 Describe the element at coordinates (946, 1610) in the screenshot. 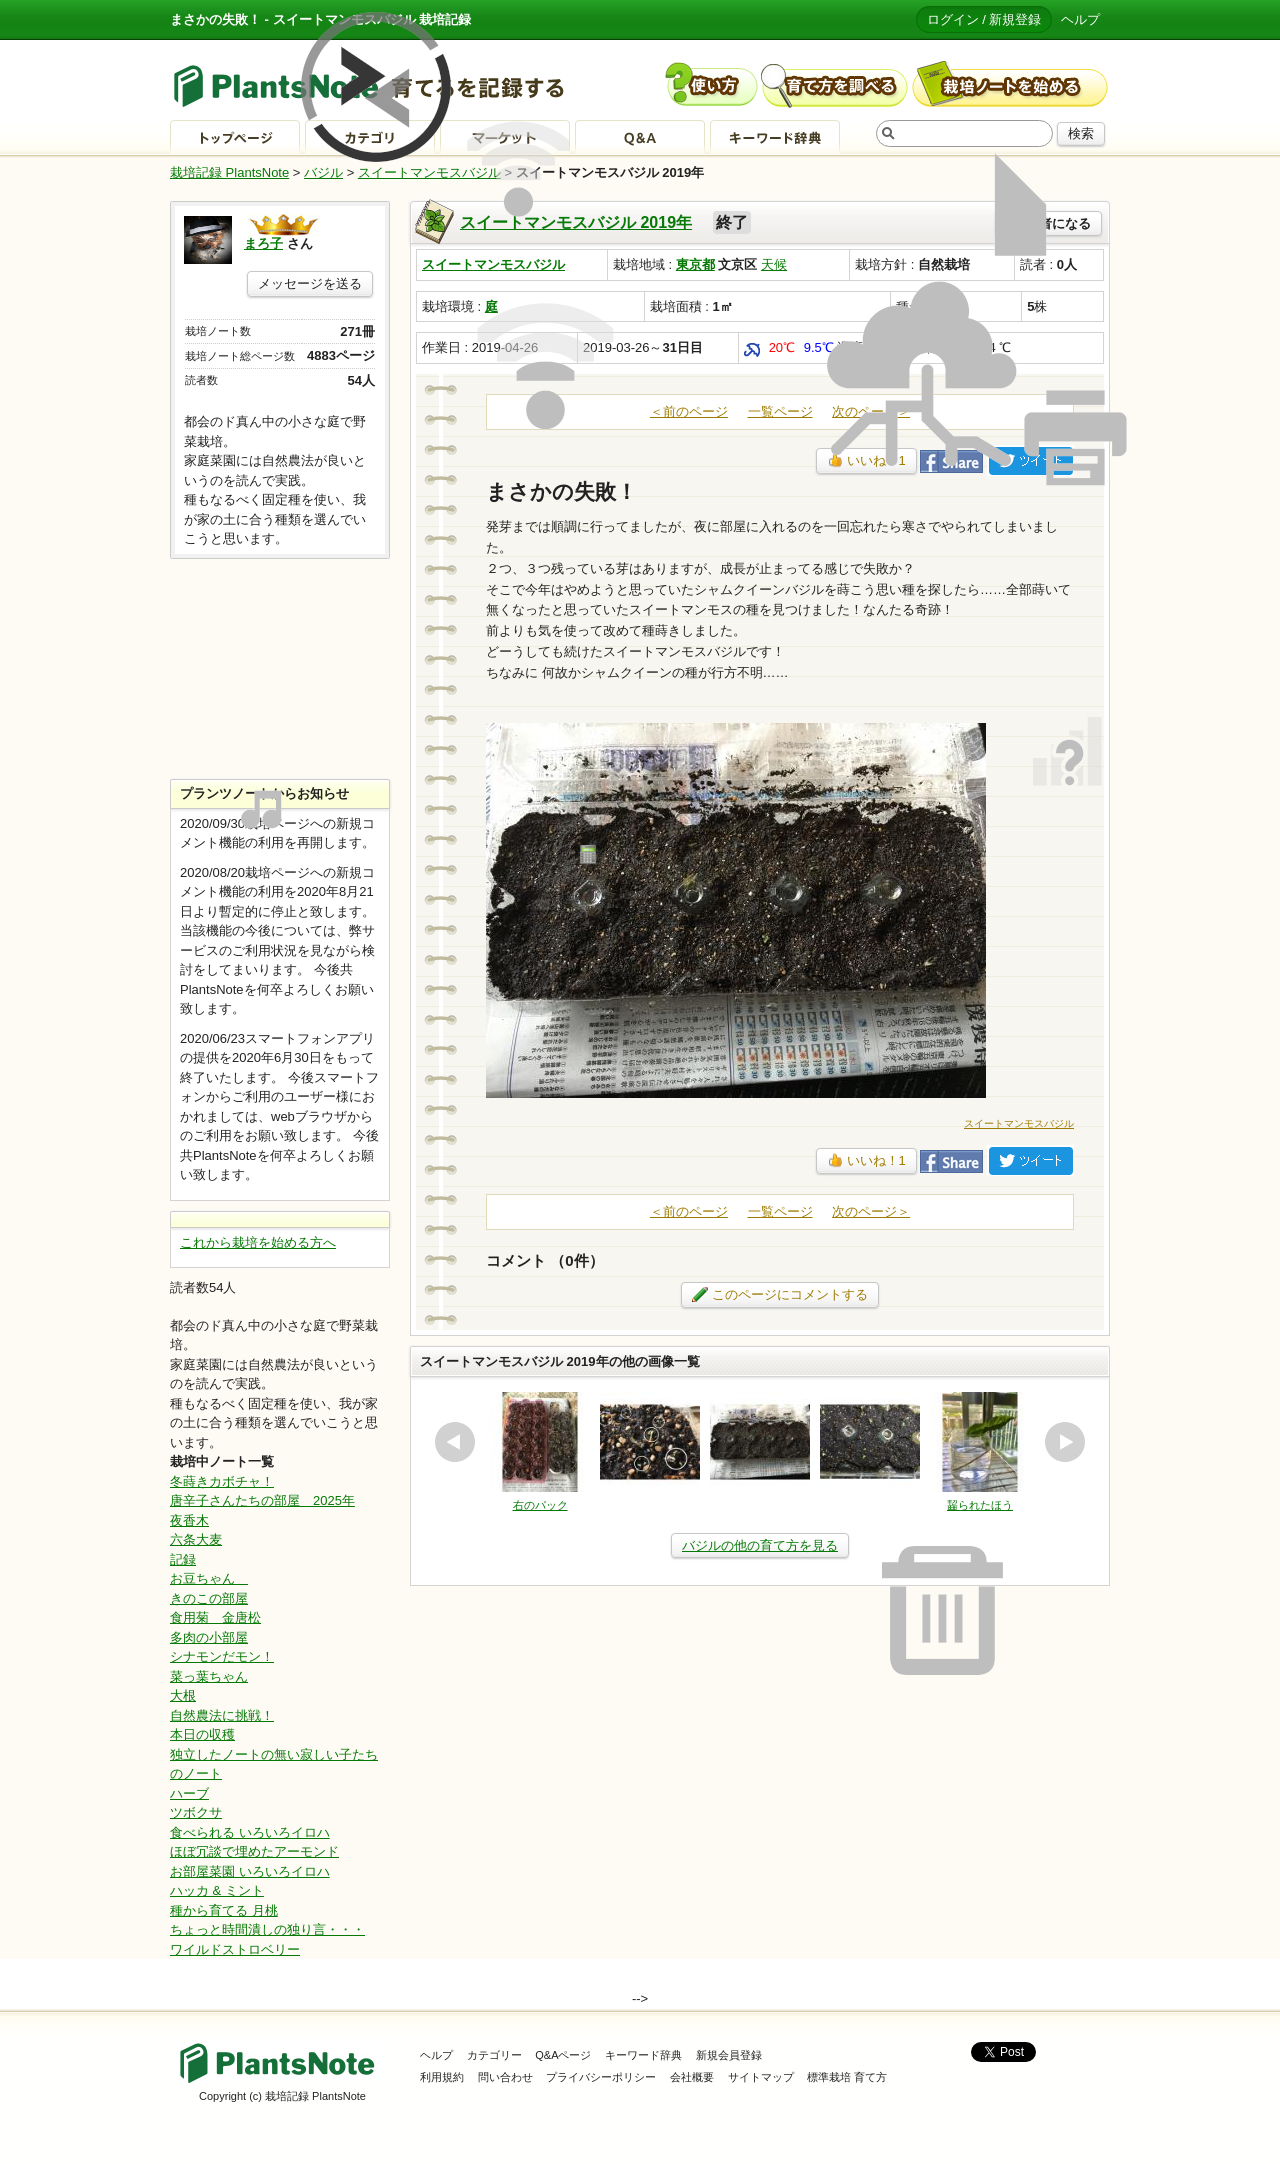

I see `delete selected item` at that location.